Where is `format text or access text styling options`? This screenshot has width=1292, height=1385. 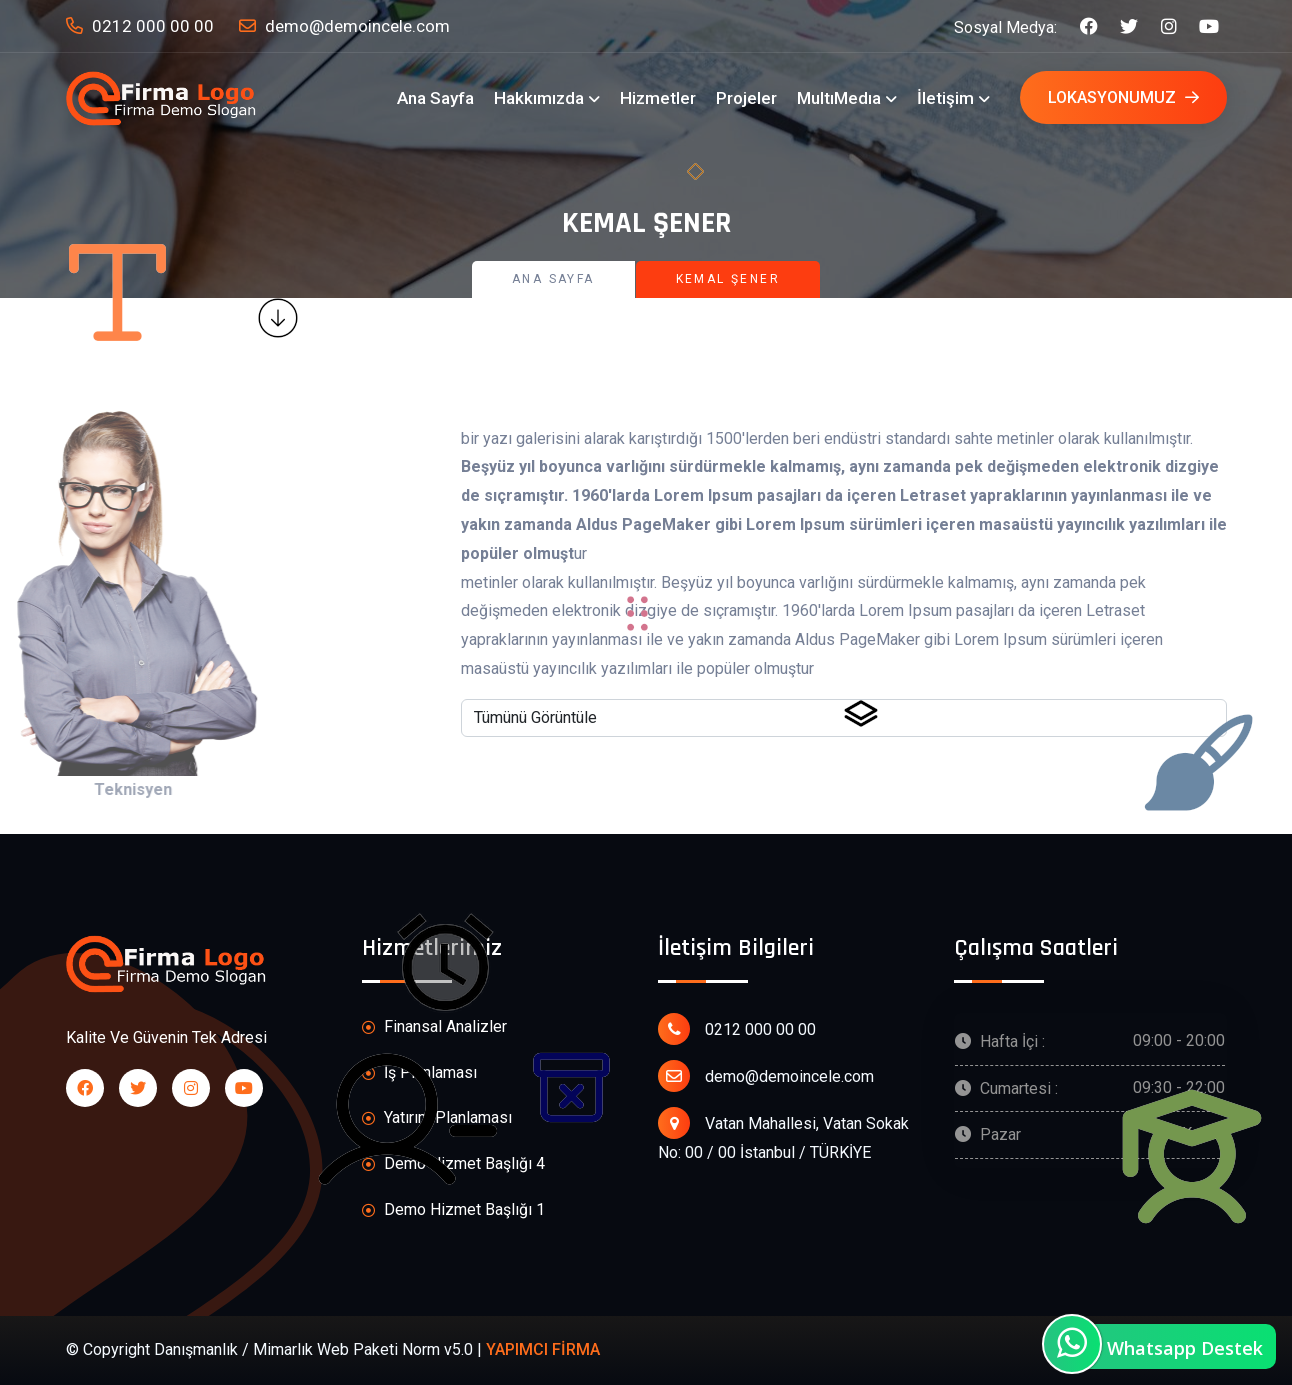
format text or access text styling options is located at coordinates (117, 292).